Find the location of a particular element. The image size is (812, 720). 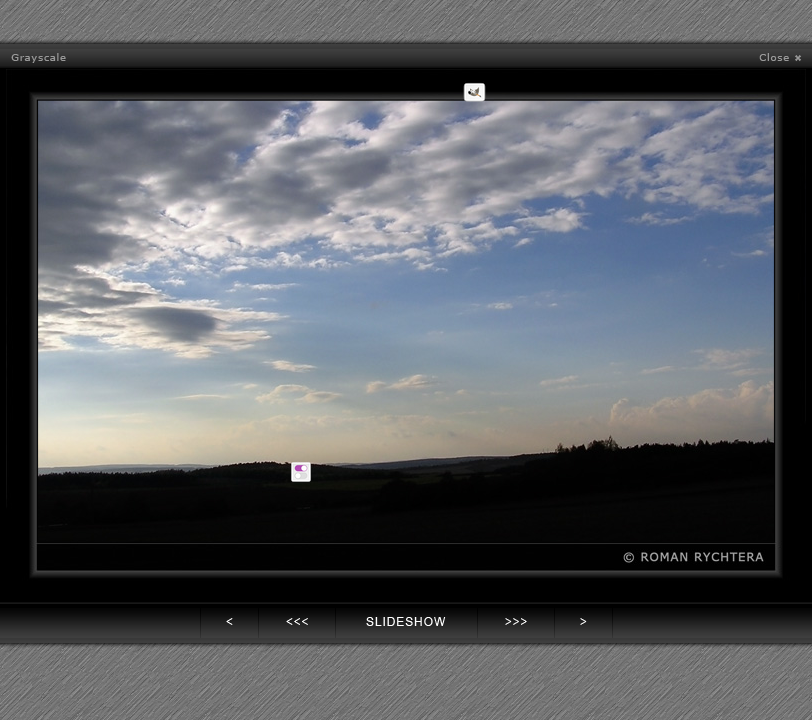

open a GIMP project file is located at coordinates (474, 91).